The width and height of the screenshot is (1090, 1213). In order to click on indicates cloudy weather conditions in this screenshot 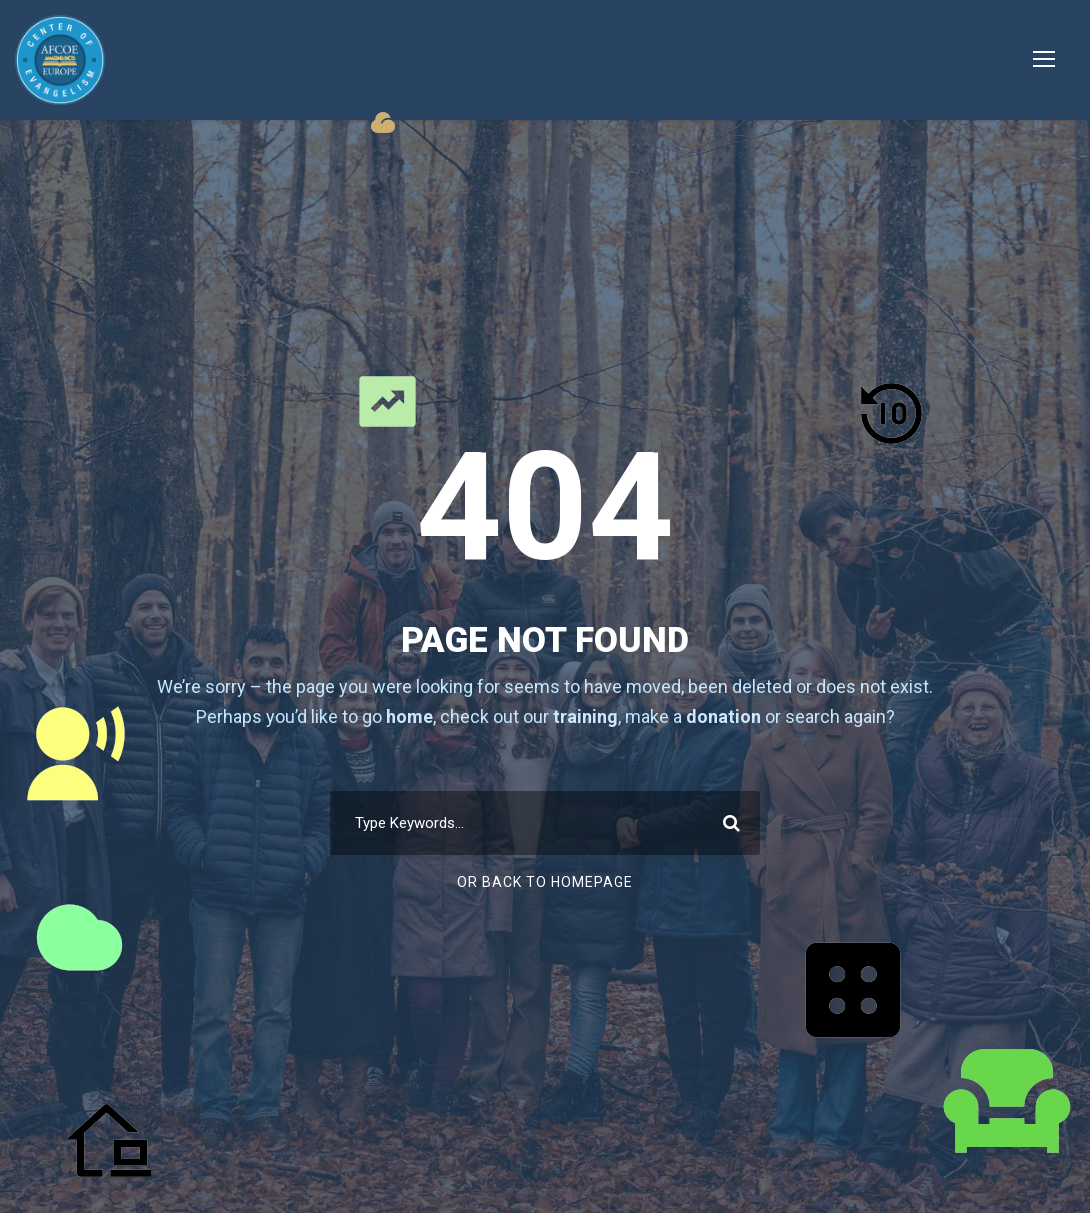, I will do `click(79, 935)`.